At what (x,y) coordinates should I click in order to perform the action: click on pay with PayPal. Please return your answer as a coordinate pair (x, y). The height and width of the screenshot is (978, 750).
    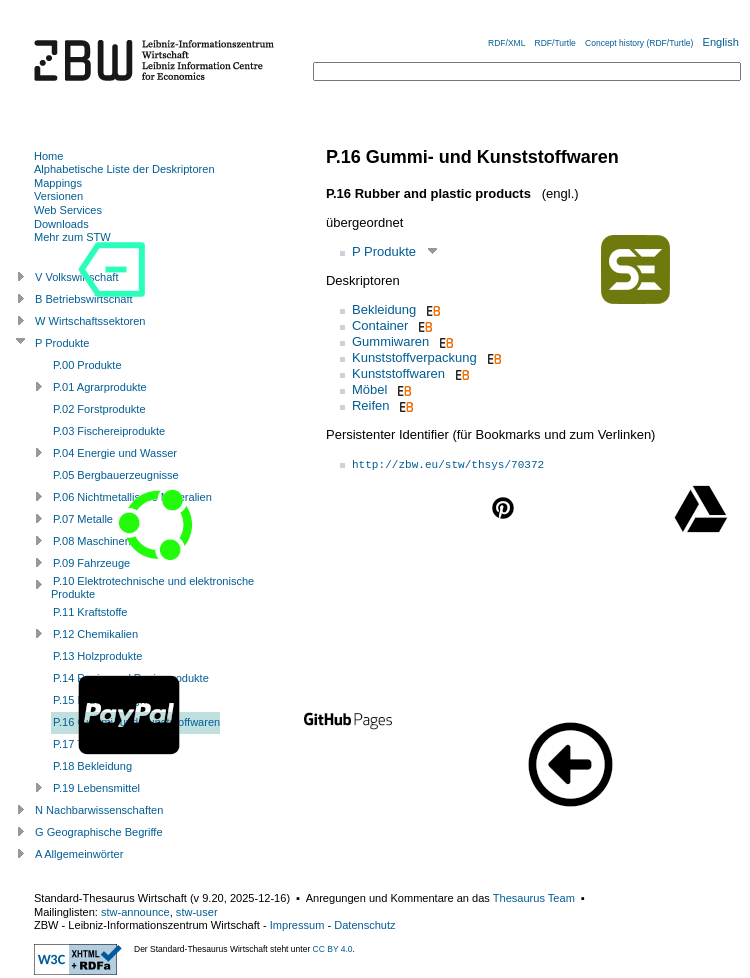
    Looking at the image, I should click on (129, 715).